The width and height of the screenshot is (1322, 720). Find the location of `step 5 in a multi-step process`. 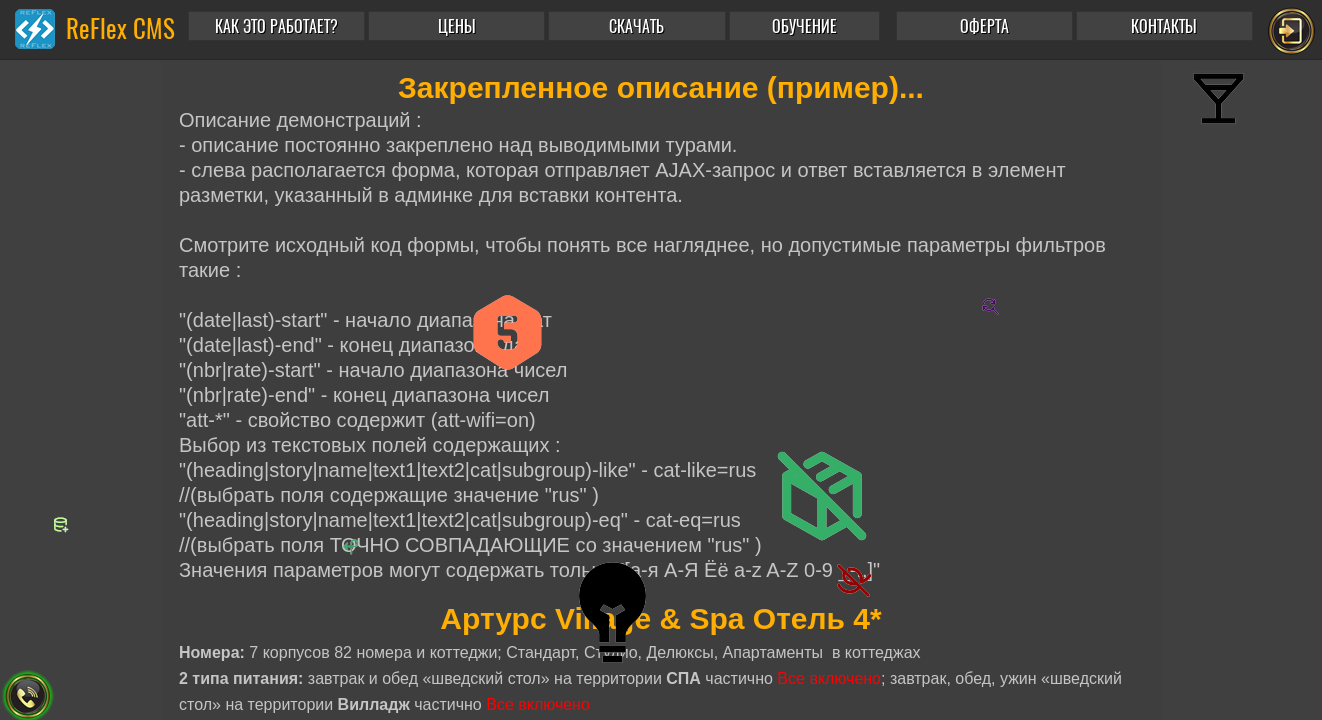

step 5 in a multi-step process is located at coordinates (507, 332).